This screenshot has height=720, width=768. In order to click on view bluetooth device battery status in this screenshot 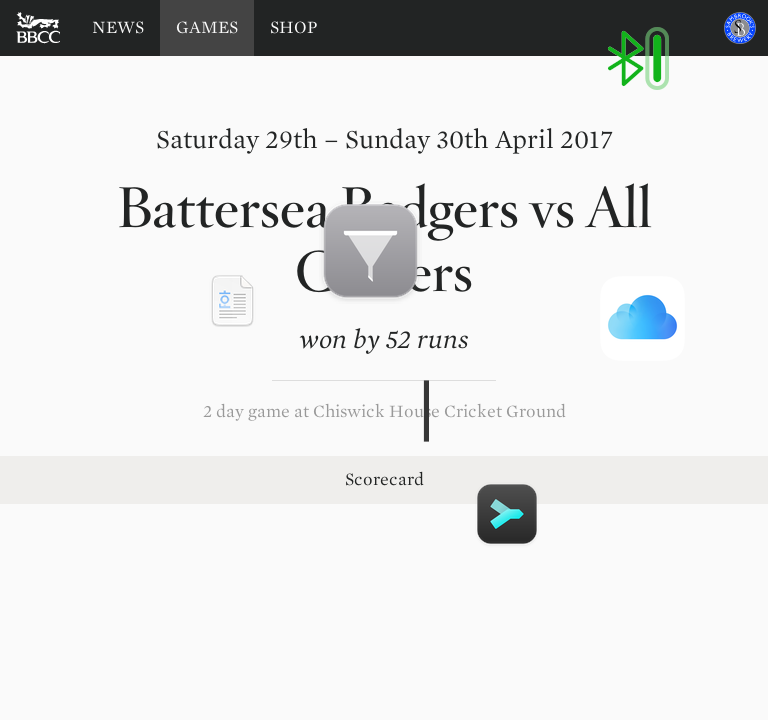, I will do `click(637, 58)`.